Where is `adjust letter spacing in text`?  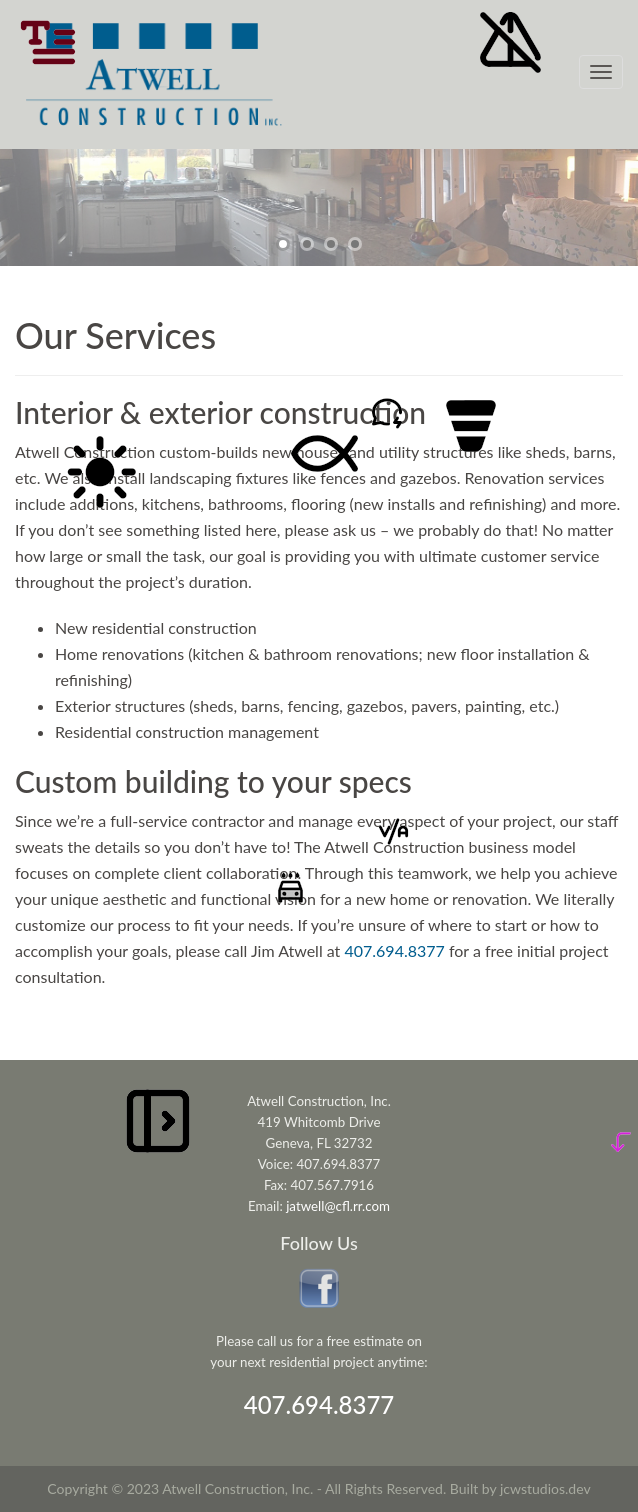 adjust letter spacing in text is located at coordinates (393, 831).